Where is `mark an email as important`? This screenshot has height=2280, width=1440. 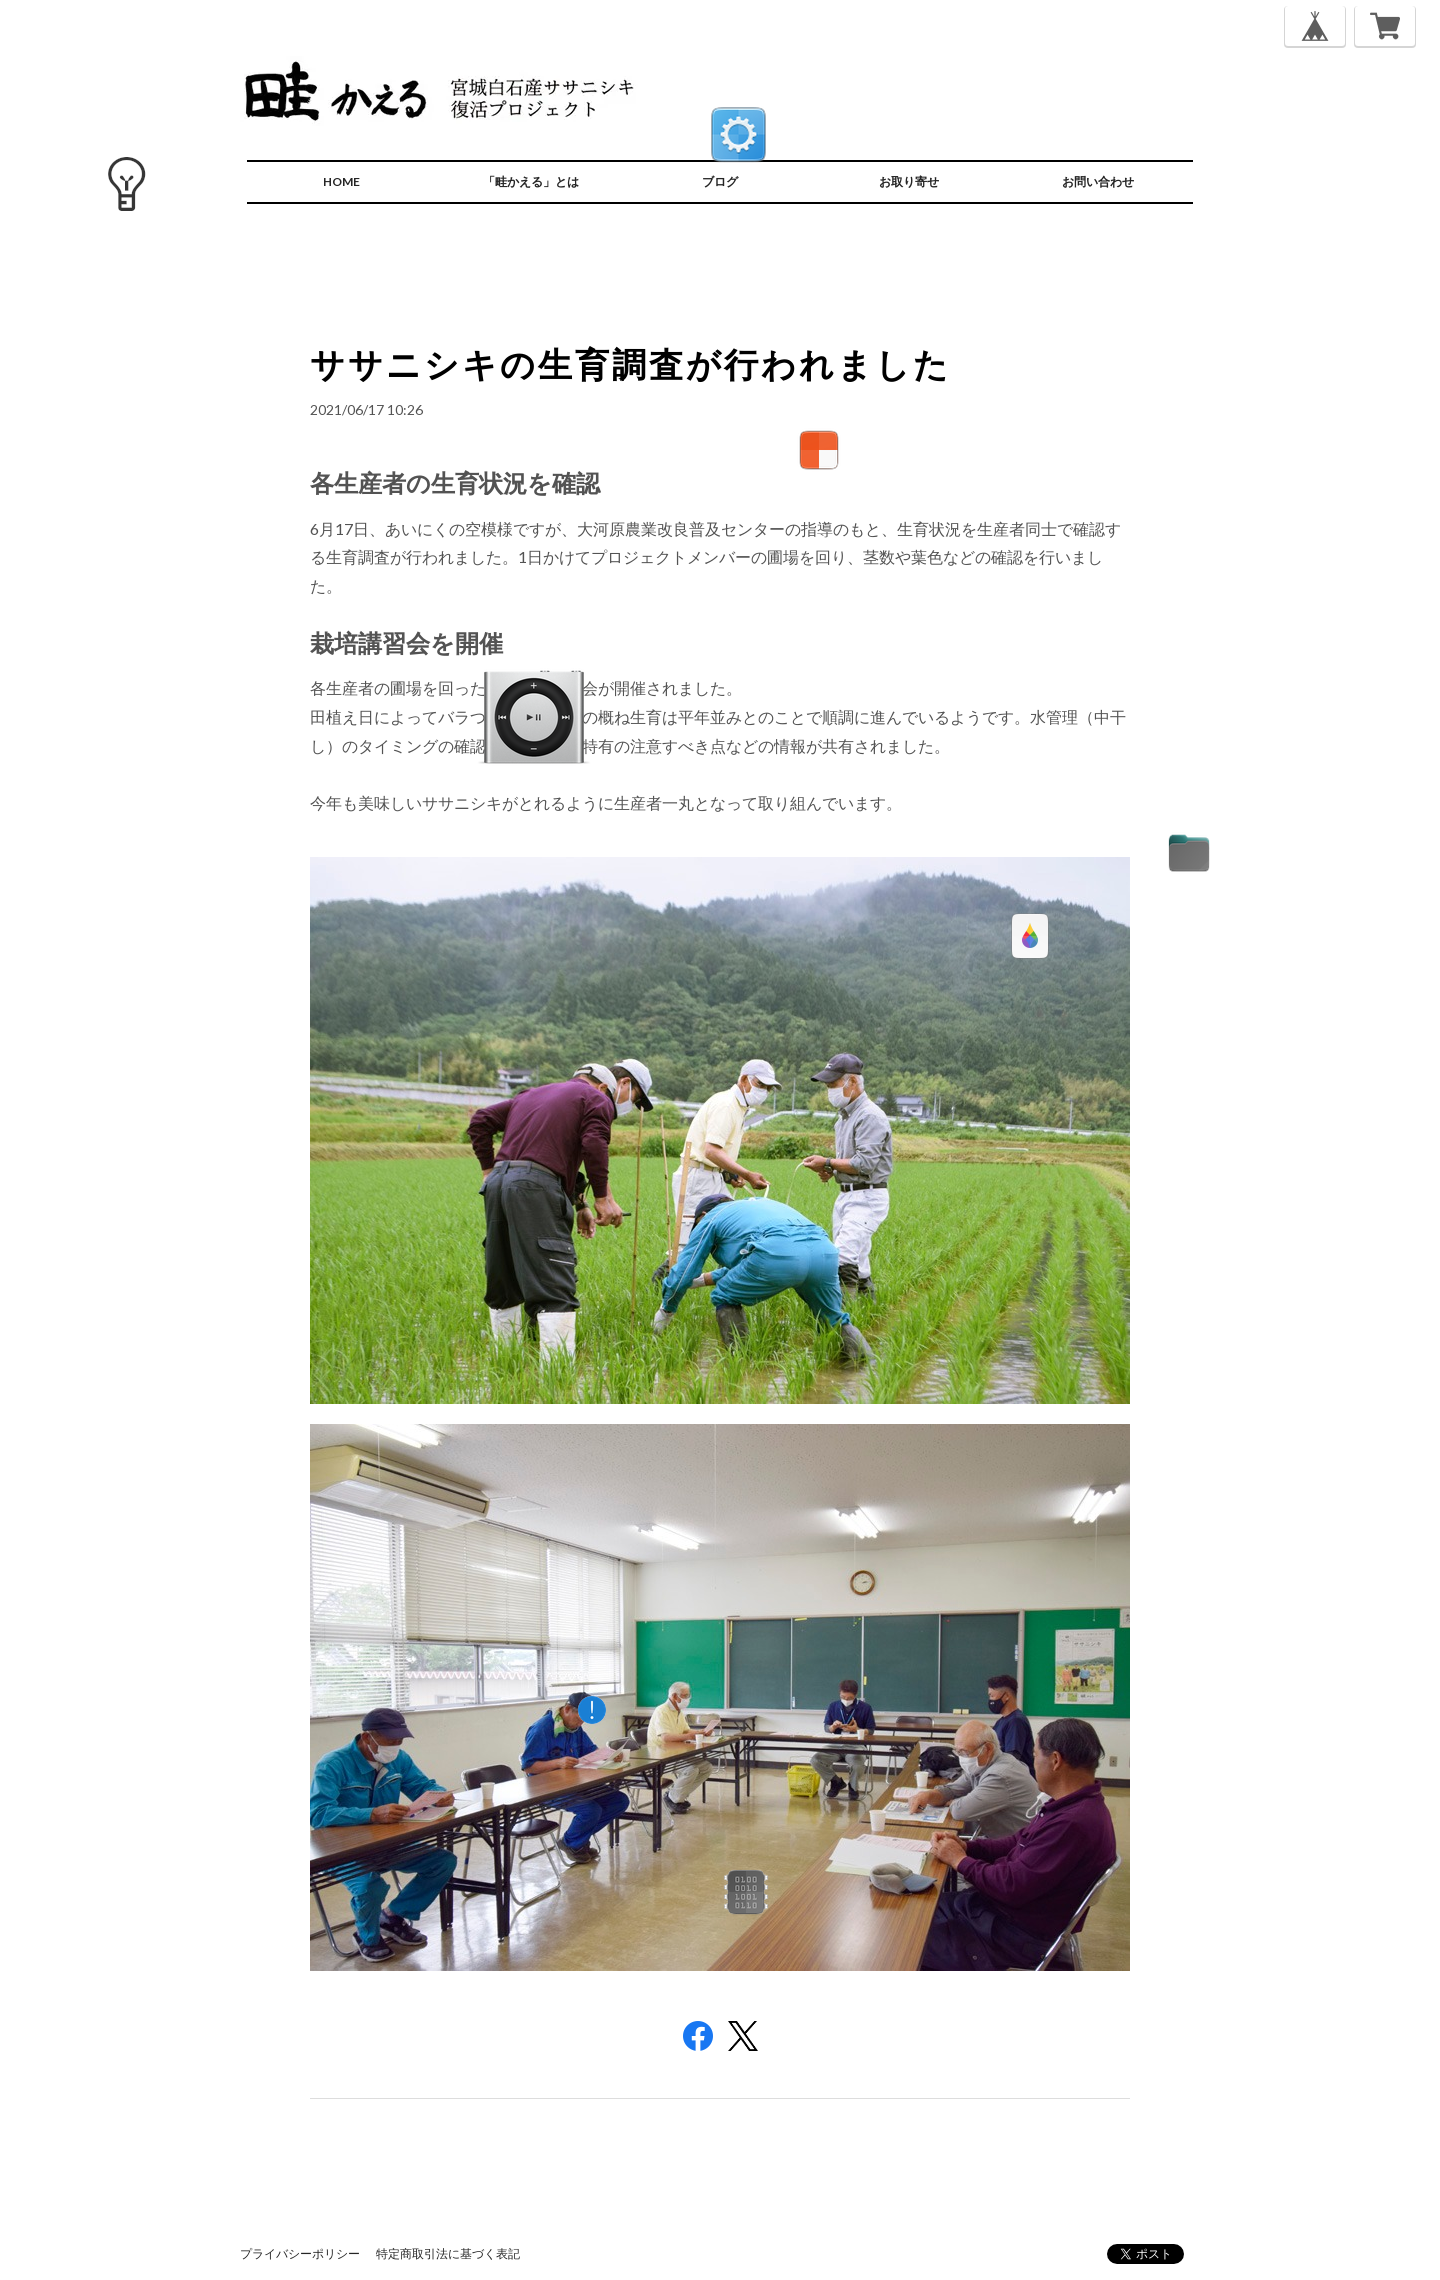 mark an email as important is located at coordinates (592, 1710).